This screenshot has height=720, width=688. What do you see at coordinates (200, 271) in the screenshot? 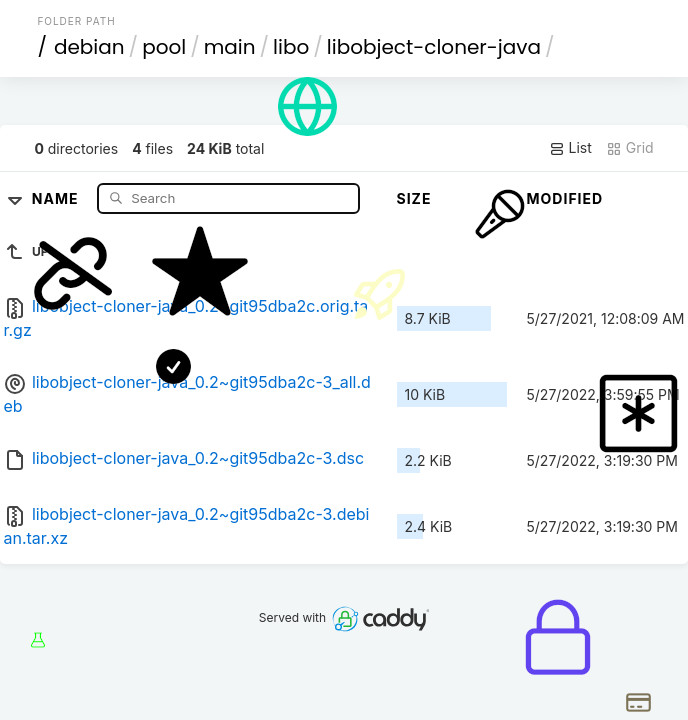
I see `add to favorites` at bounding box center [200, 271].